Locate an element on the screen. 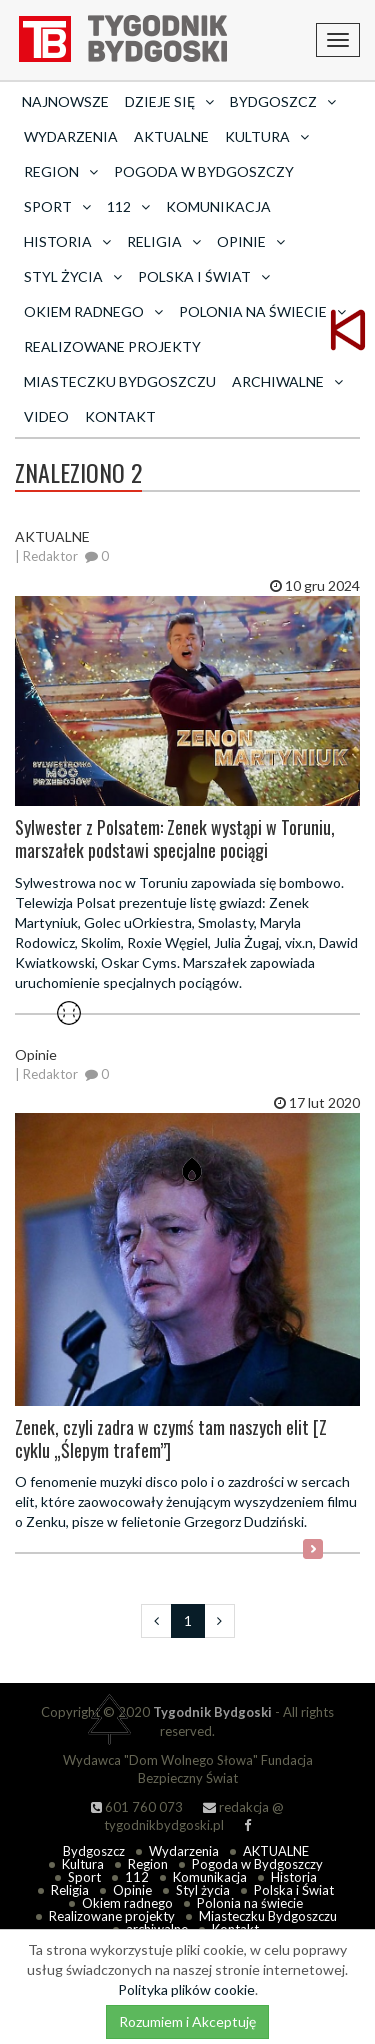  view baseball scores or stats is located at coordinates (69, 1013).